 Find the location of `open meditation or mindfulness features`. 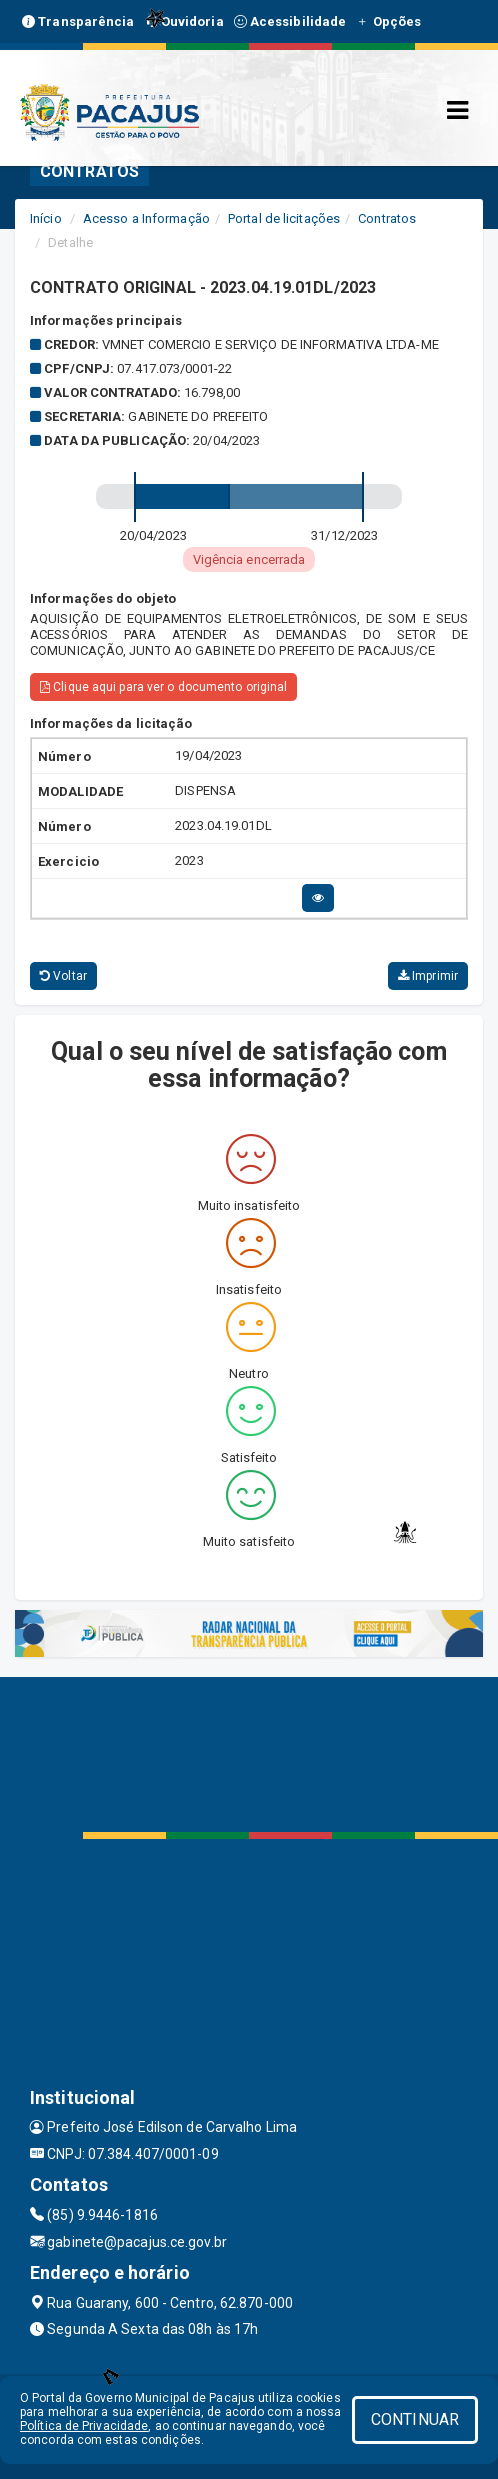

open meditation or mindfulness features is located at coordinates (155, 18).